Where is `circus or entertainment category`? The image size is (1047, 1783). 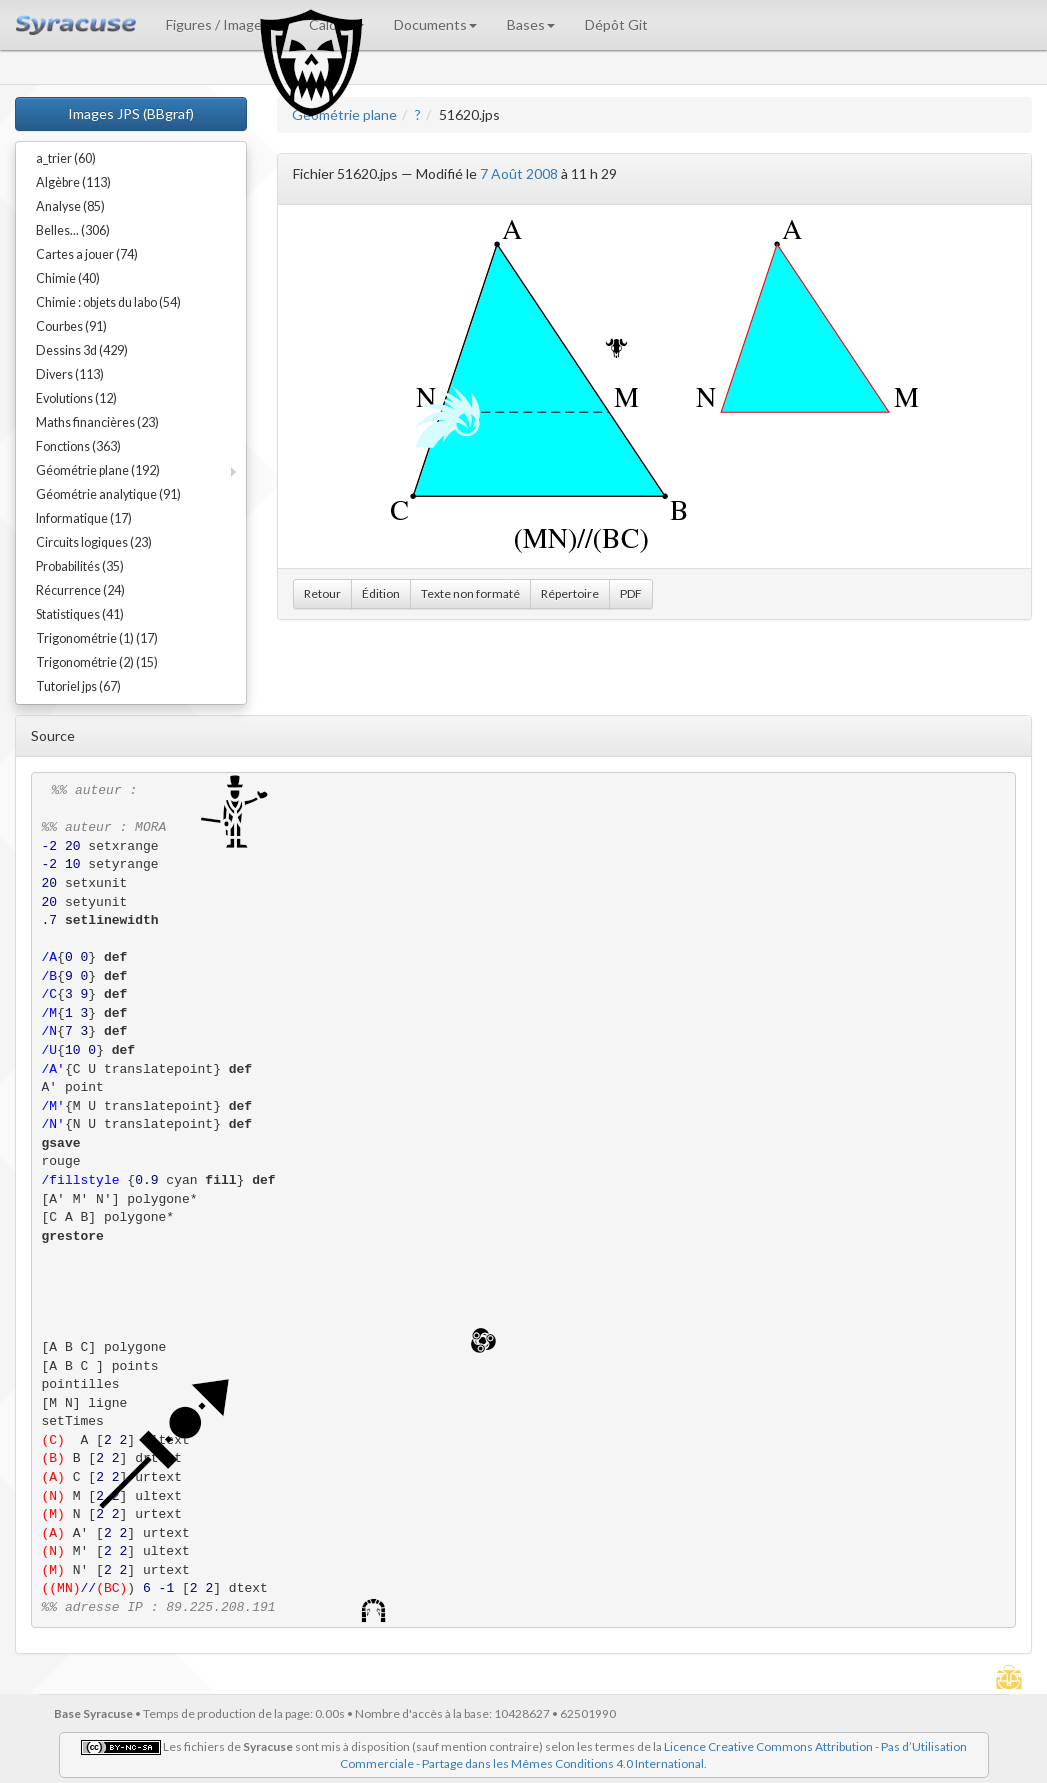
circus or entertainment category is located at coordinates (235, 811).